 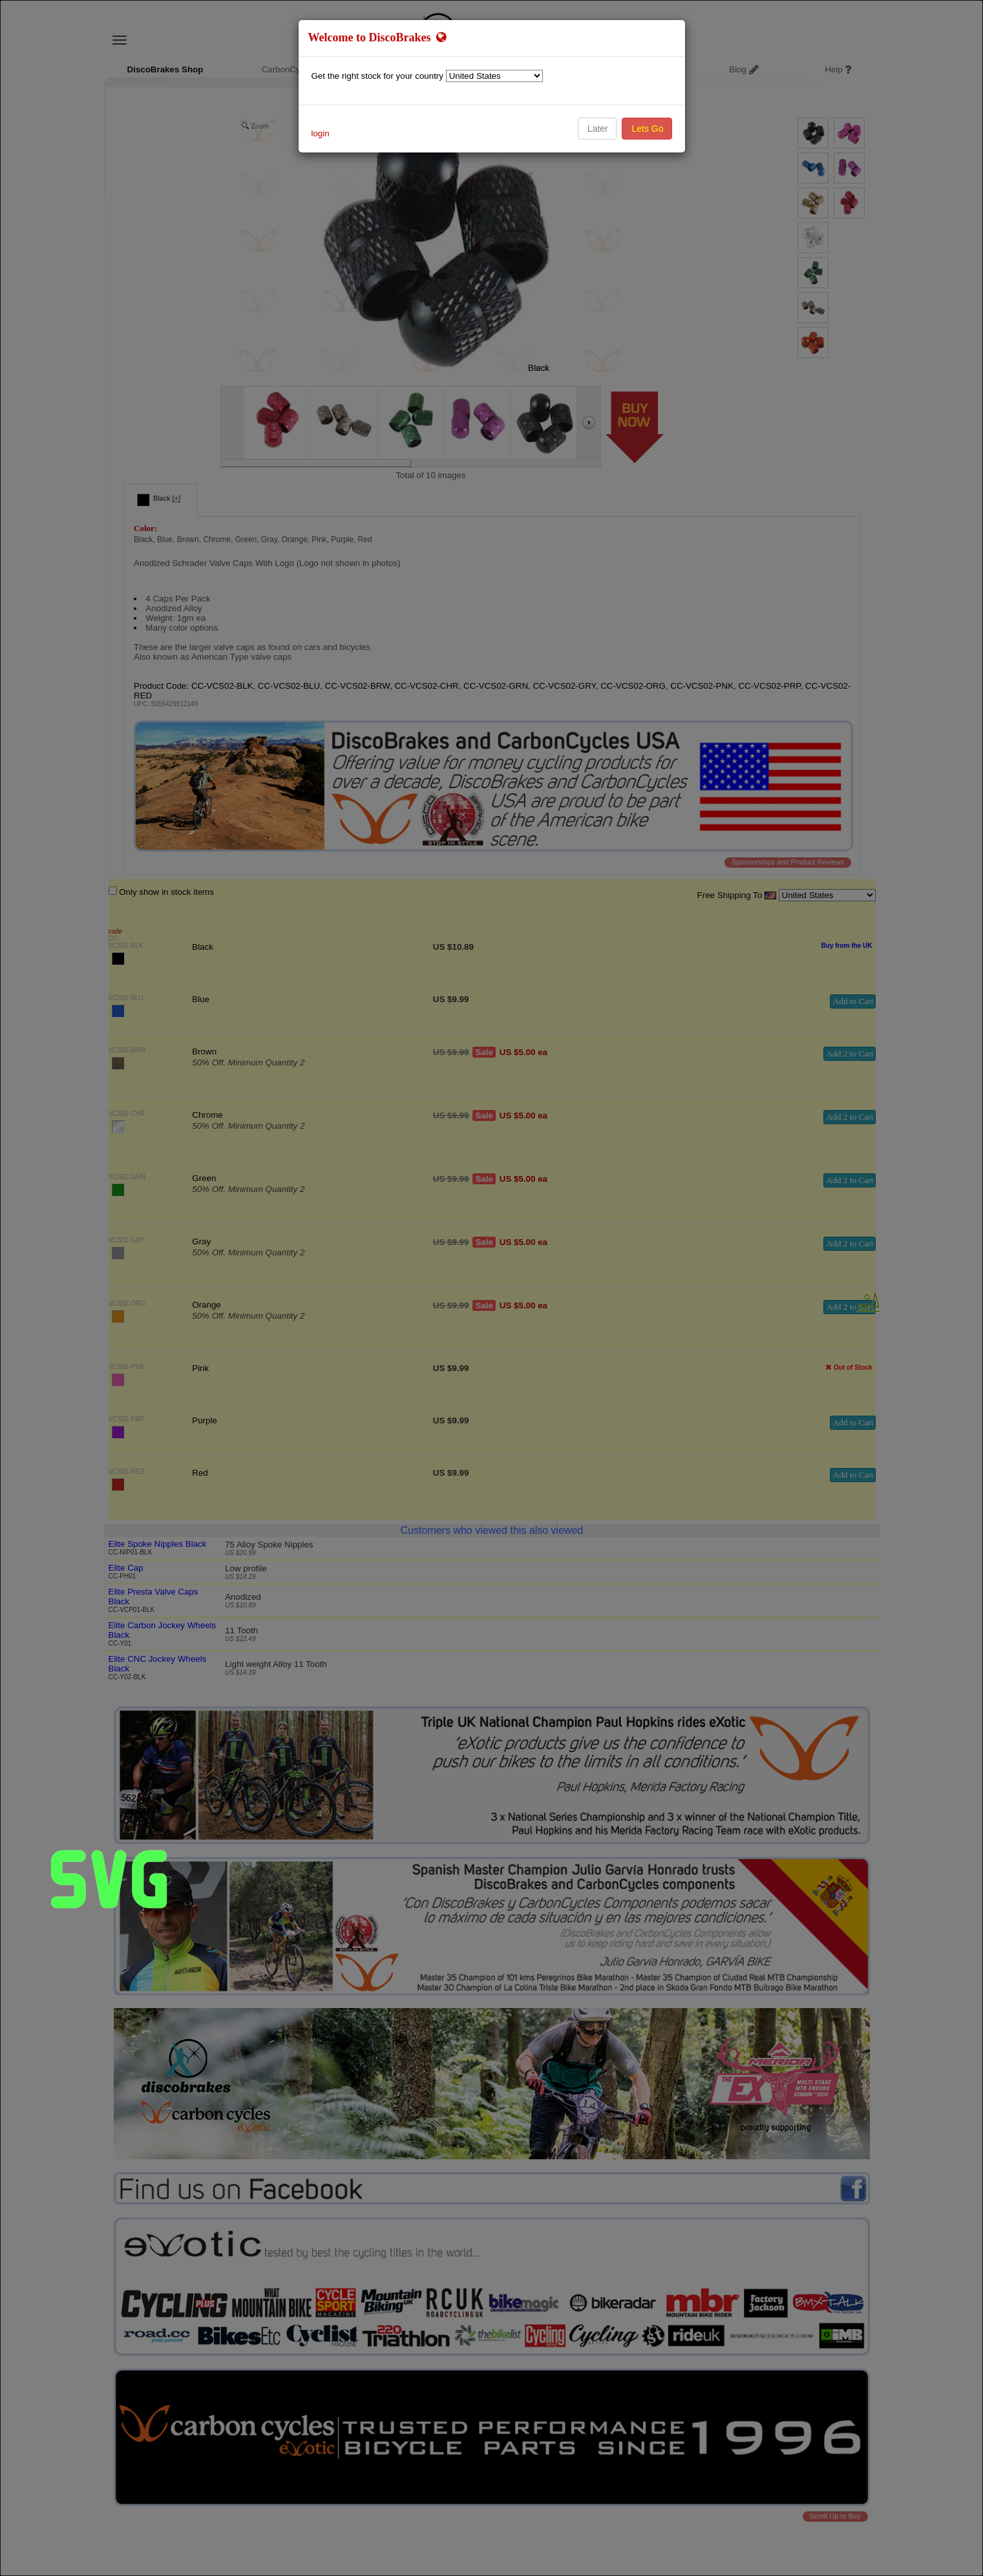 I want to click on view nearby parks, so click(x=868, y=1303).